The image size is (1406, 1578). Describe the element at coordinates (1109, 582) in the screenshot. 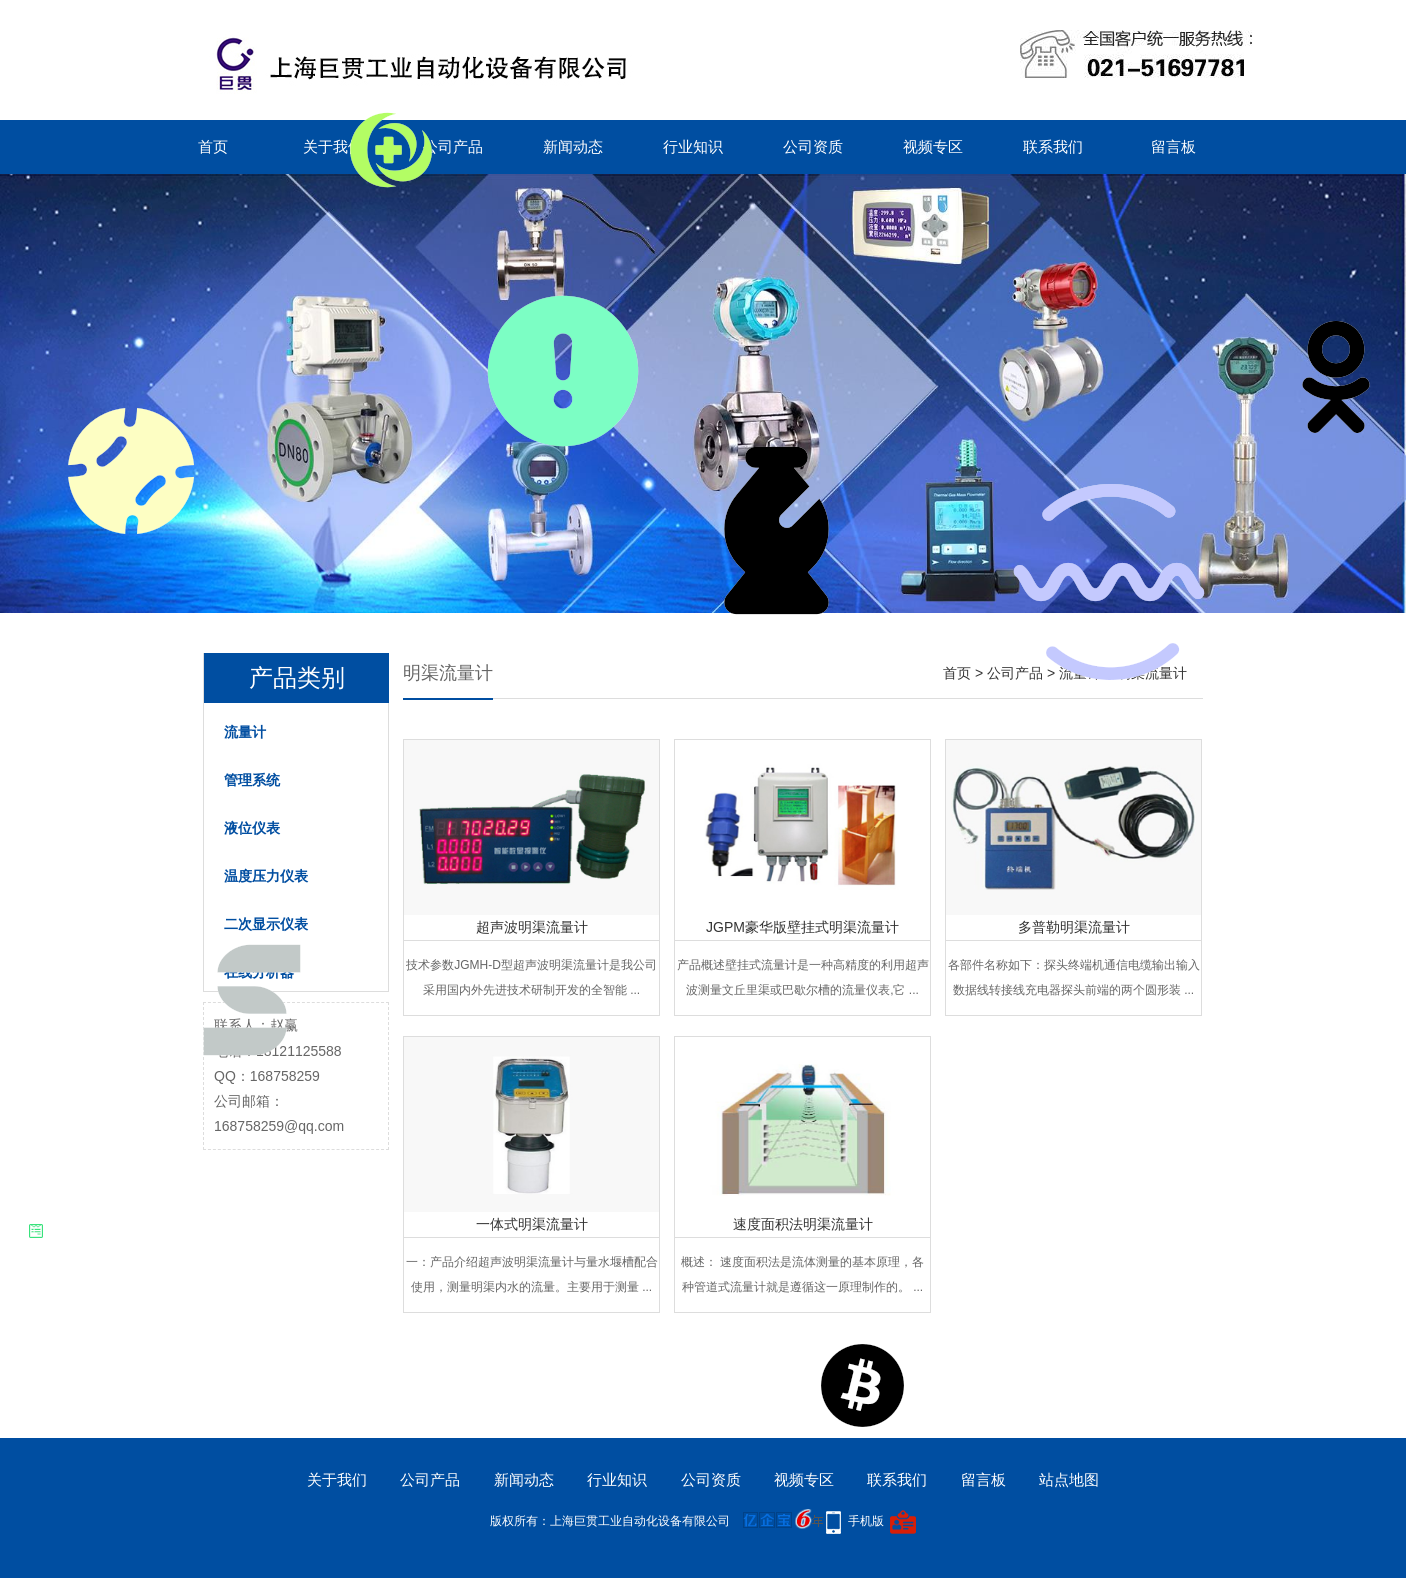

I see `SonarQube for IDE logo` at that location.